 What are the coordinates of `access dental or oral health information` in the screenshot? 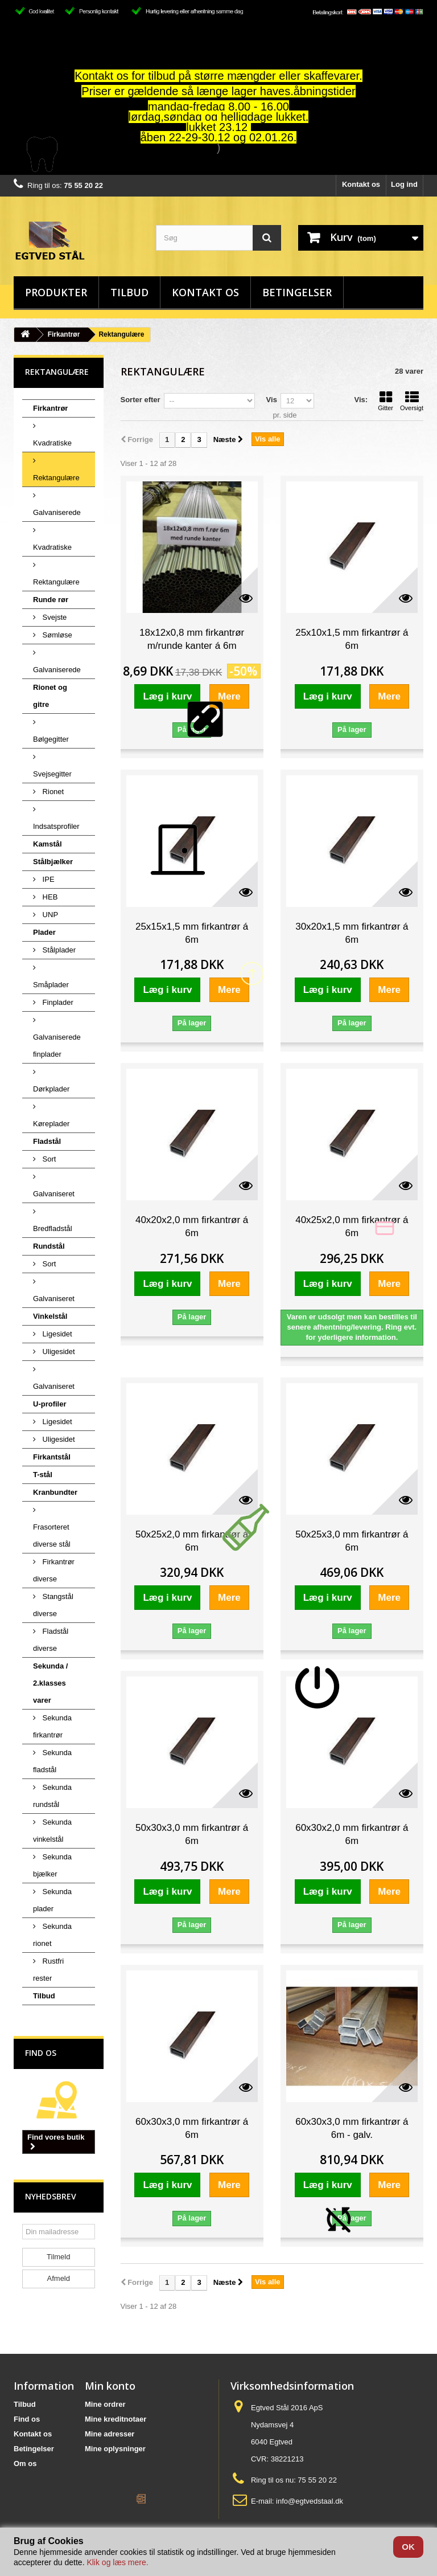 It's located at (42, 154).